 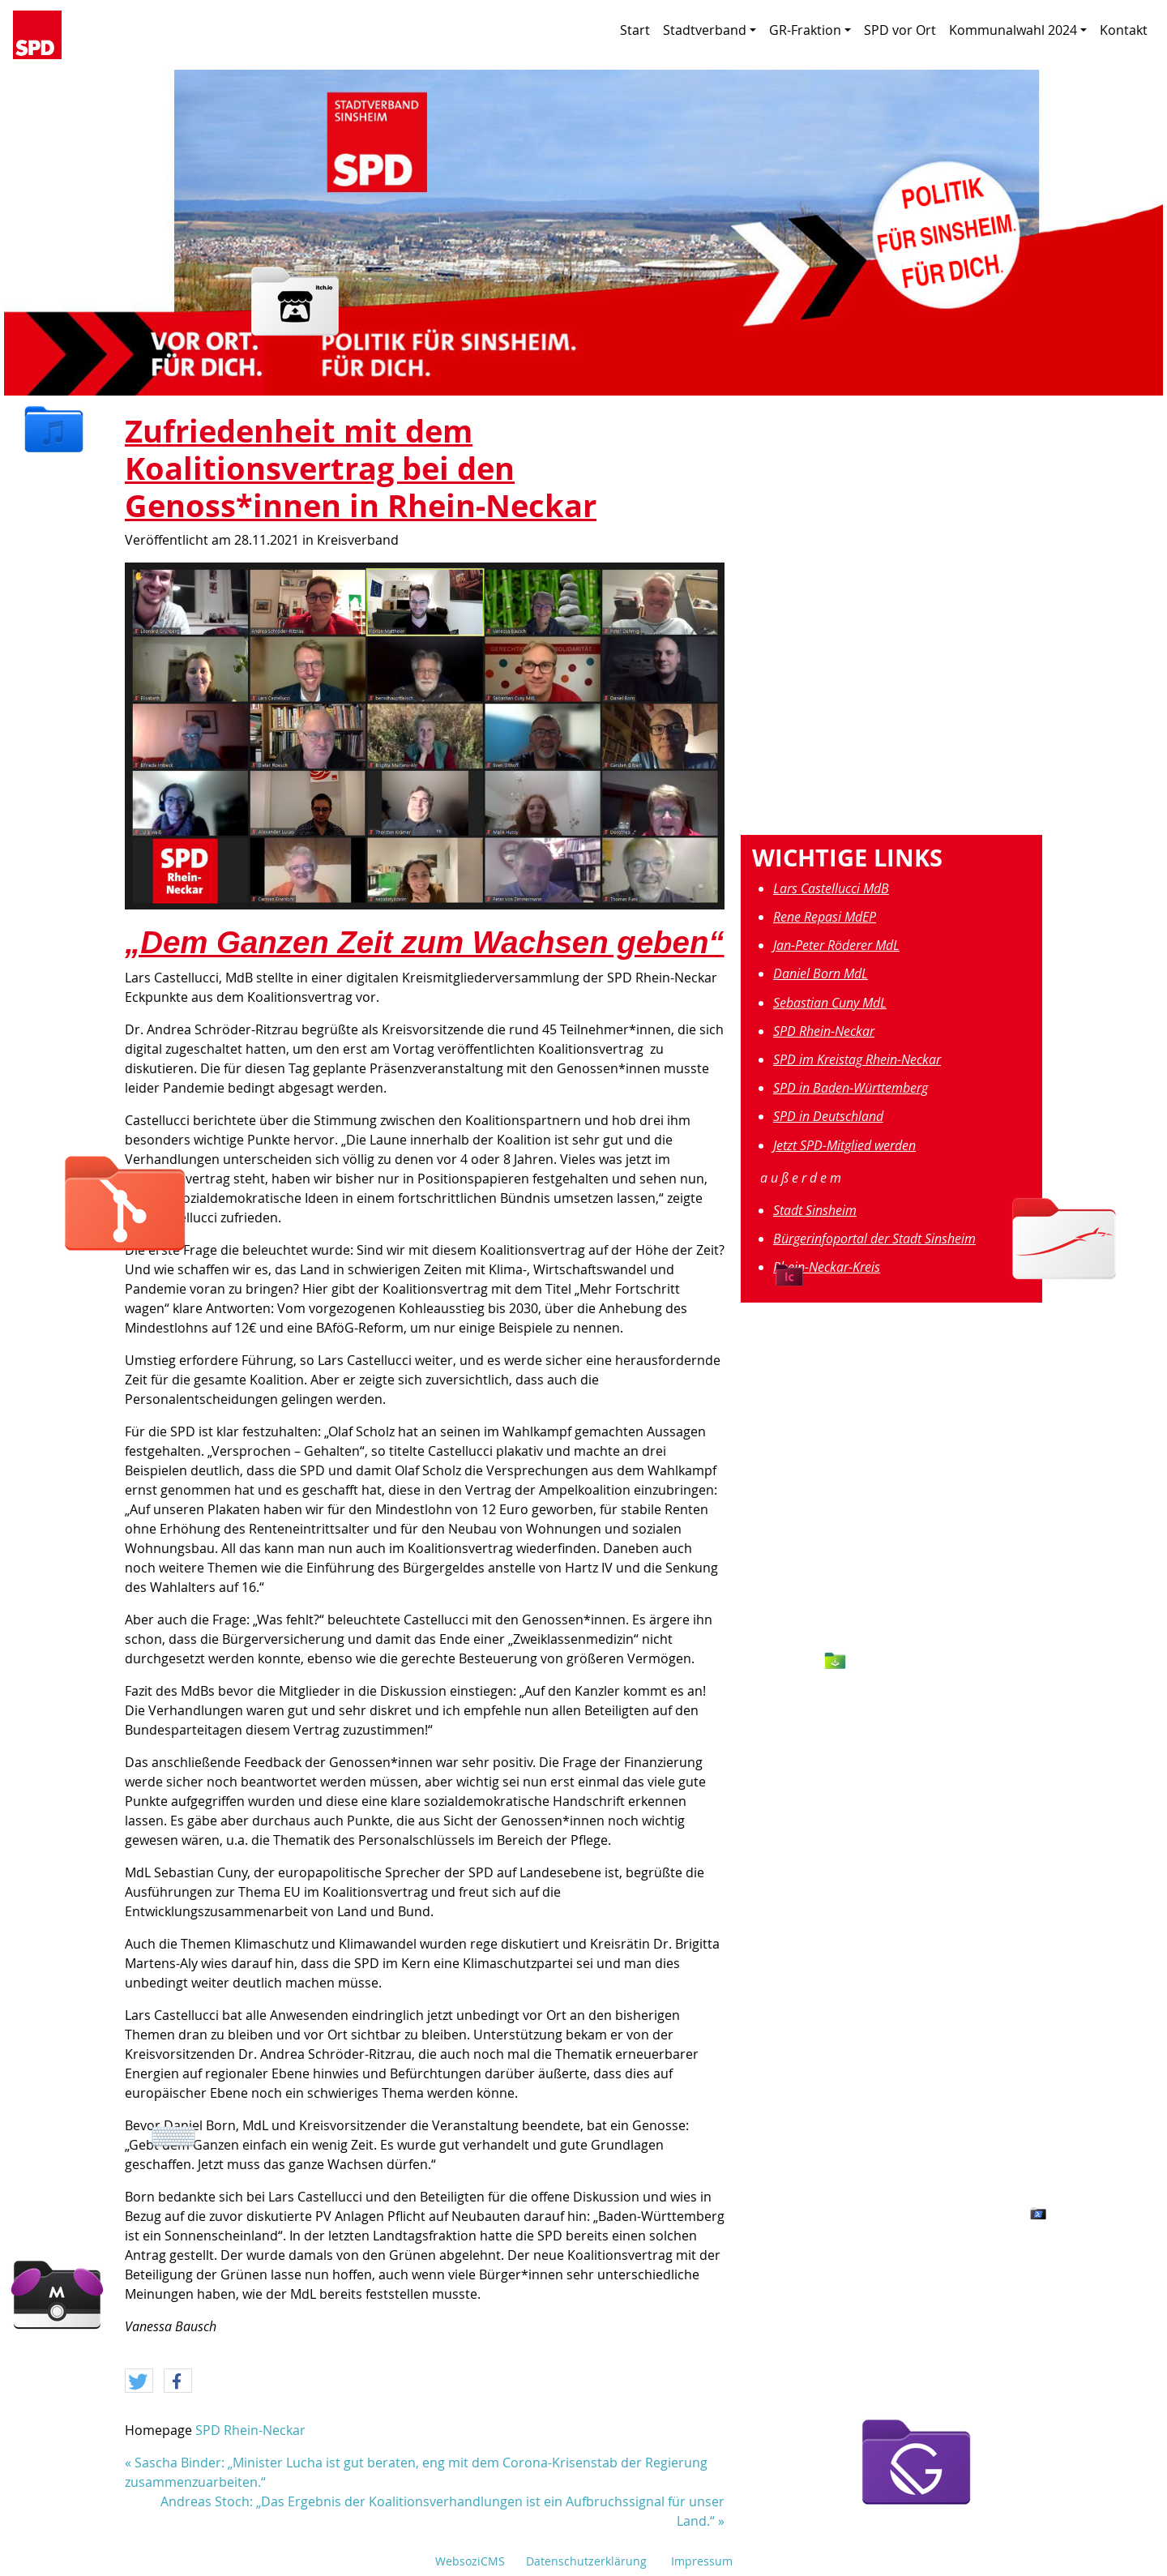 I want to click on open folder containing PowerShell scripts, so click(x=1038, y=2214).